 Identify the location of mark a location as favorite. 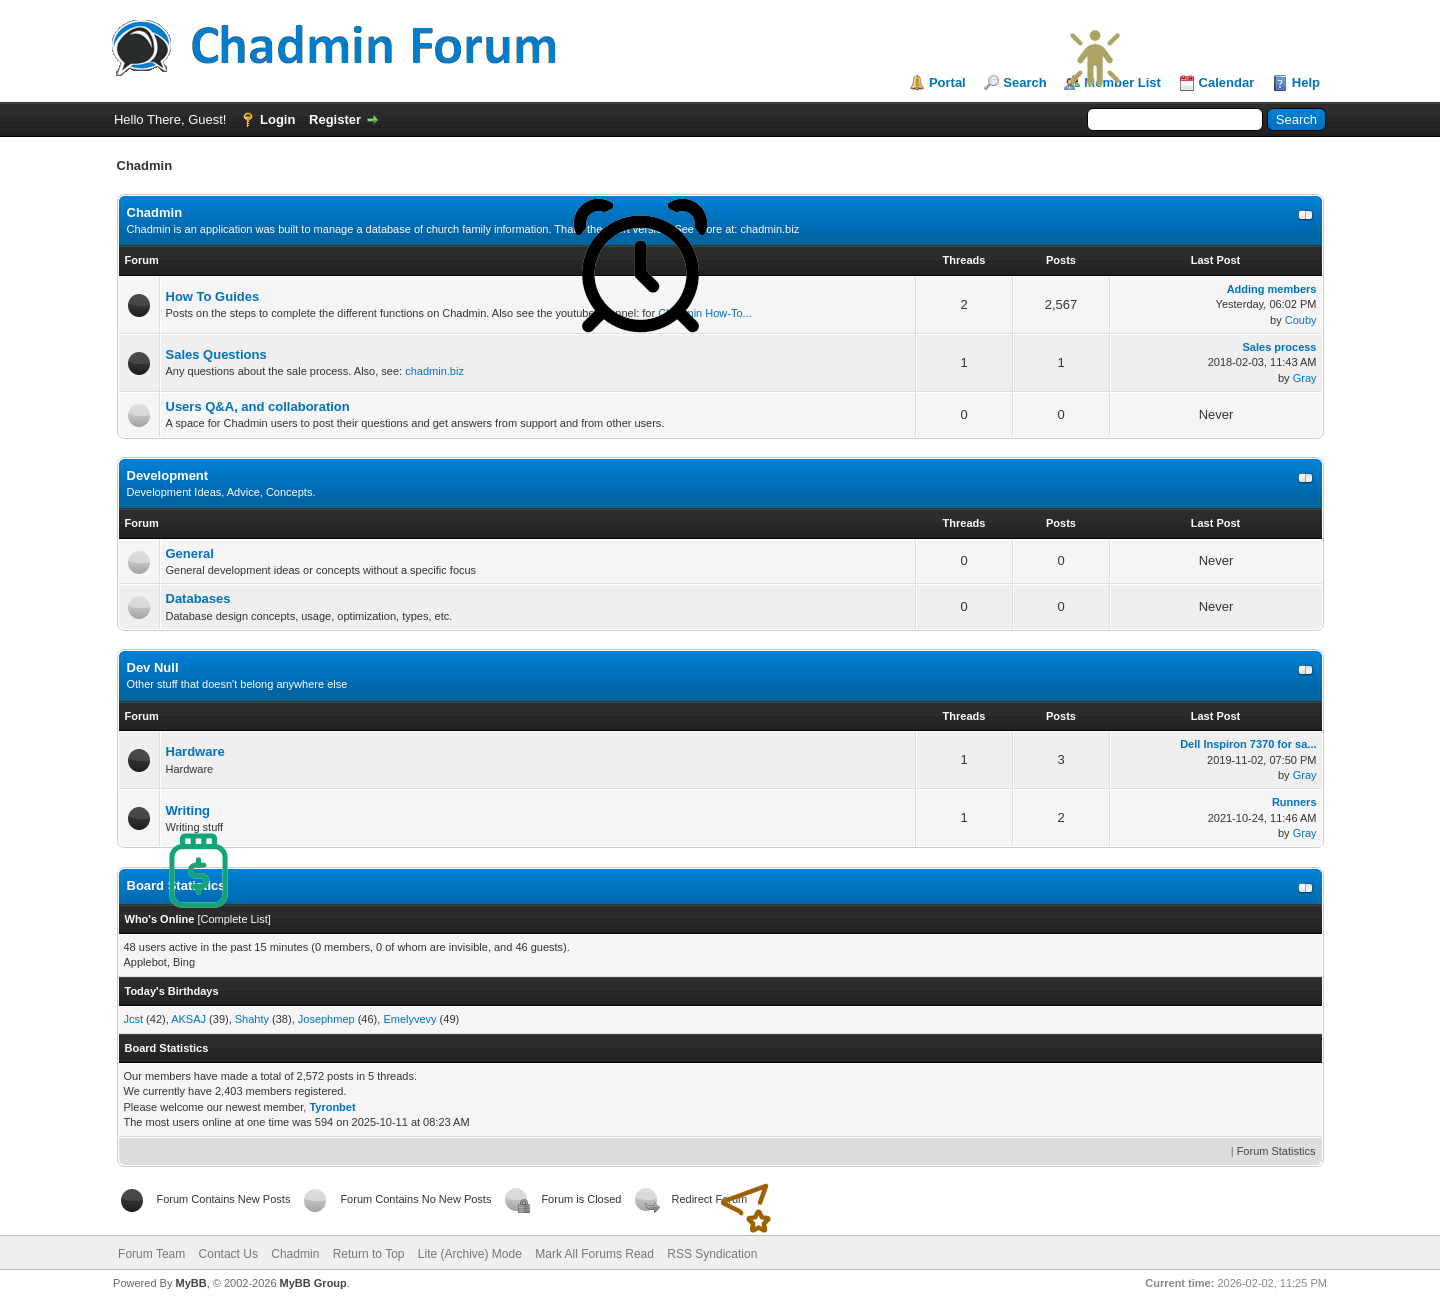
(745, 1207).